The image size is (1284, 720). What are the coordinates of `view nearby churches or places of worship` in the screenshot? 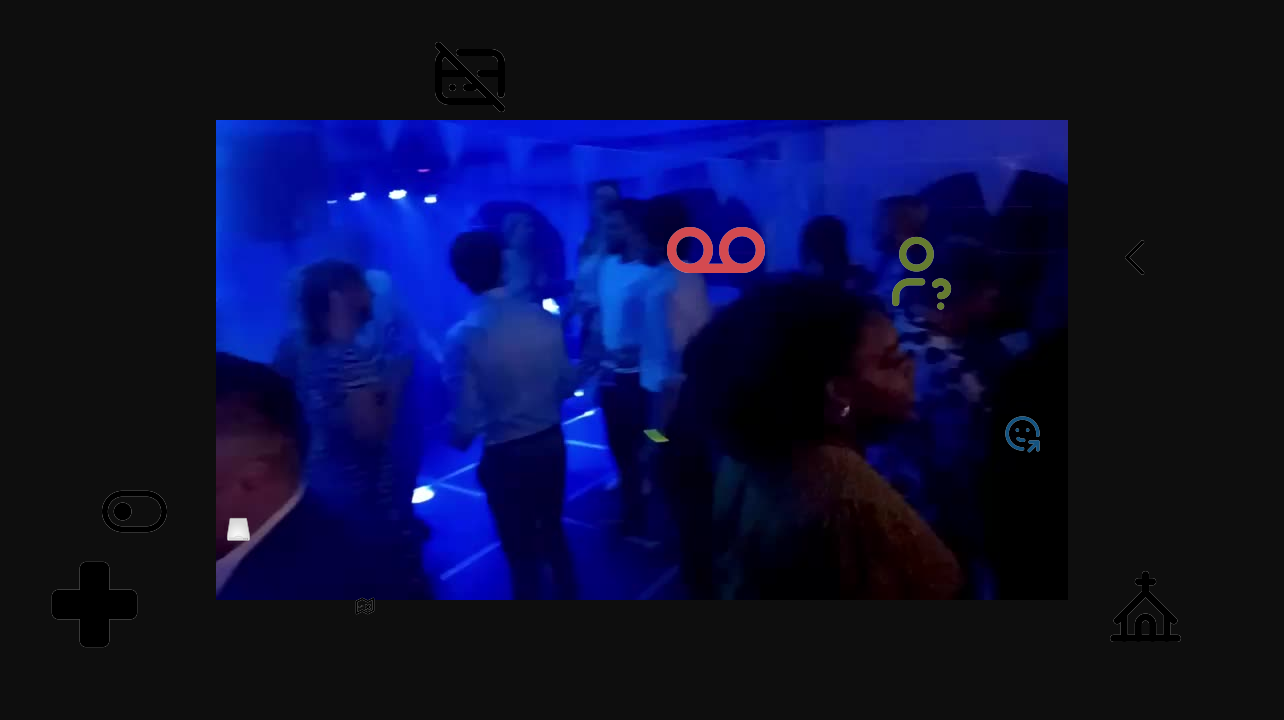 It's located at (1145, 606).